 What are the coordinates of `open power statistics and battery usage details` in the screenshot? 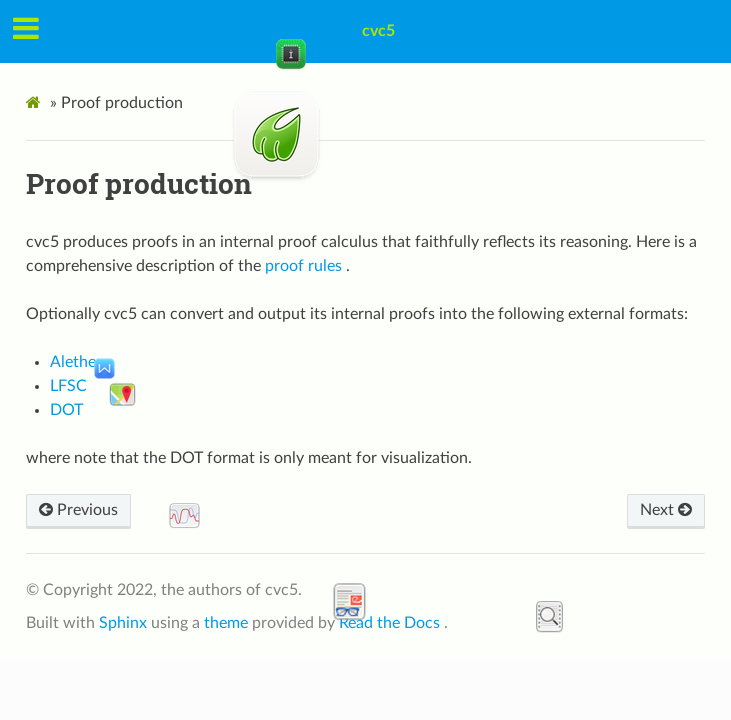 It's located at (184, 515).